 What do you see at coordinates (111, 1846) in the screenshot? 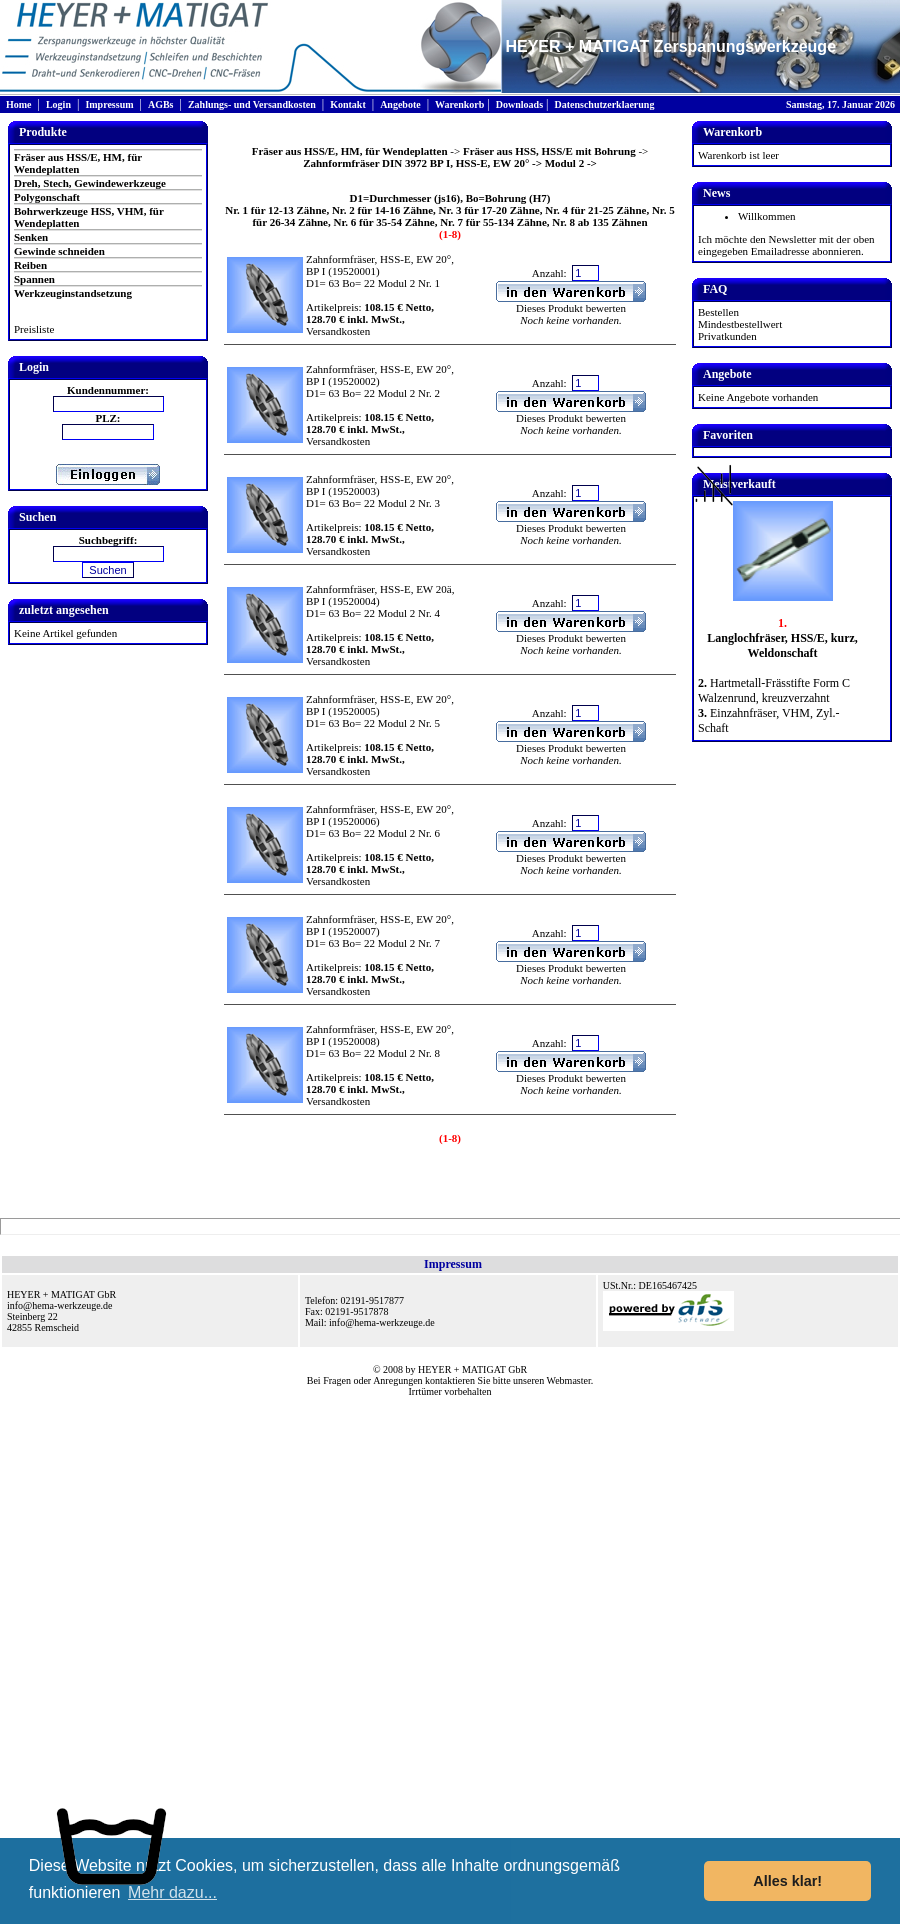
I see `wash or laundry care instructions` at bounding box center [111, 1846].